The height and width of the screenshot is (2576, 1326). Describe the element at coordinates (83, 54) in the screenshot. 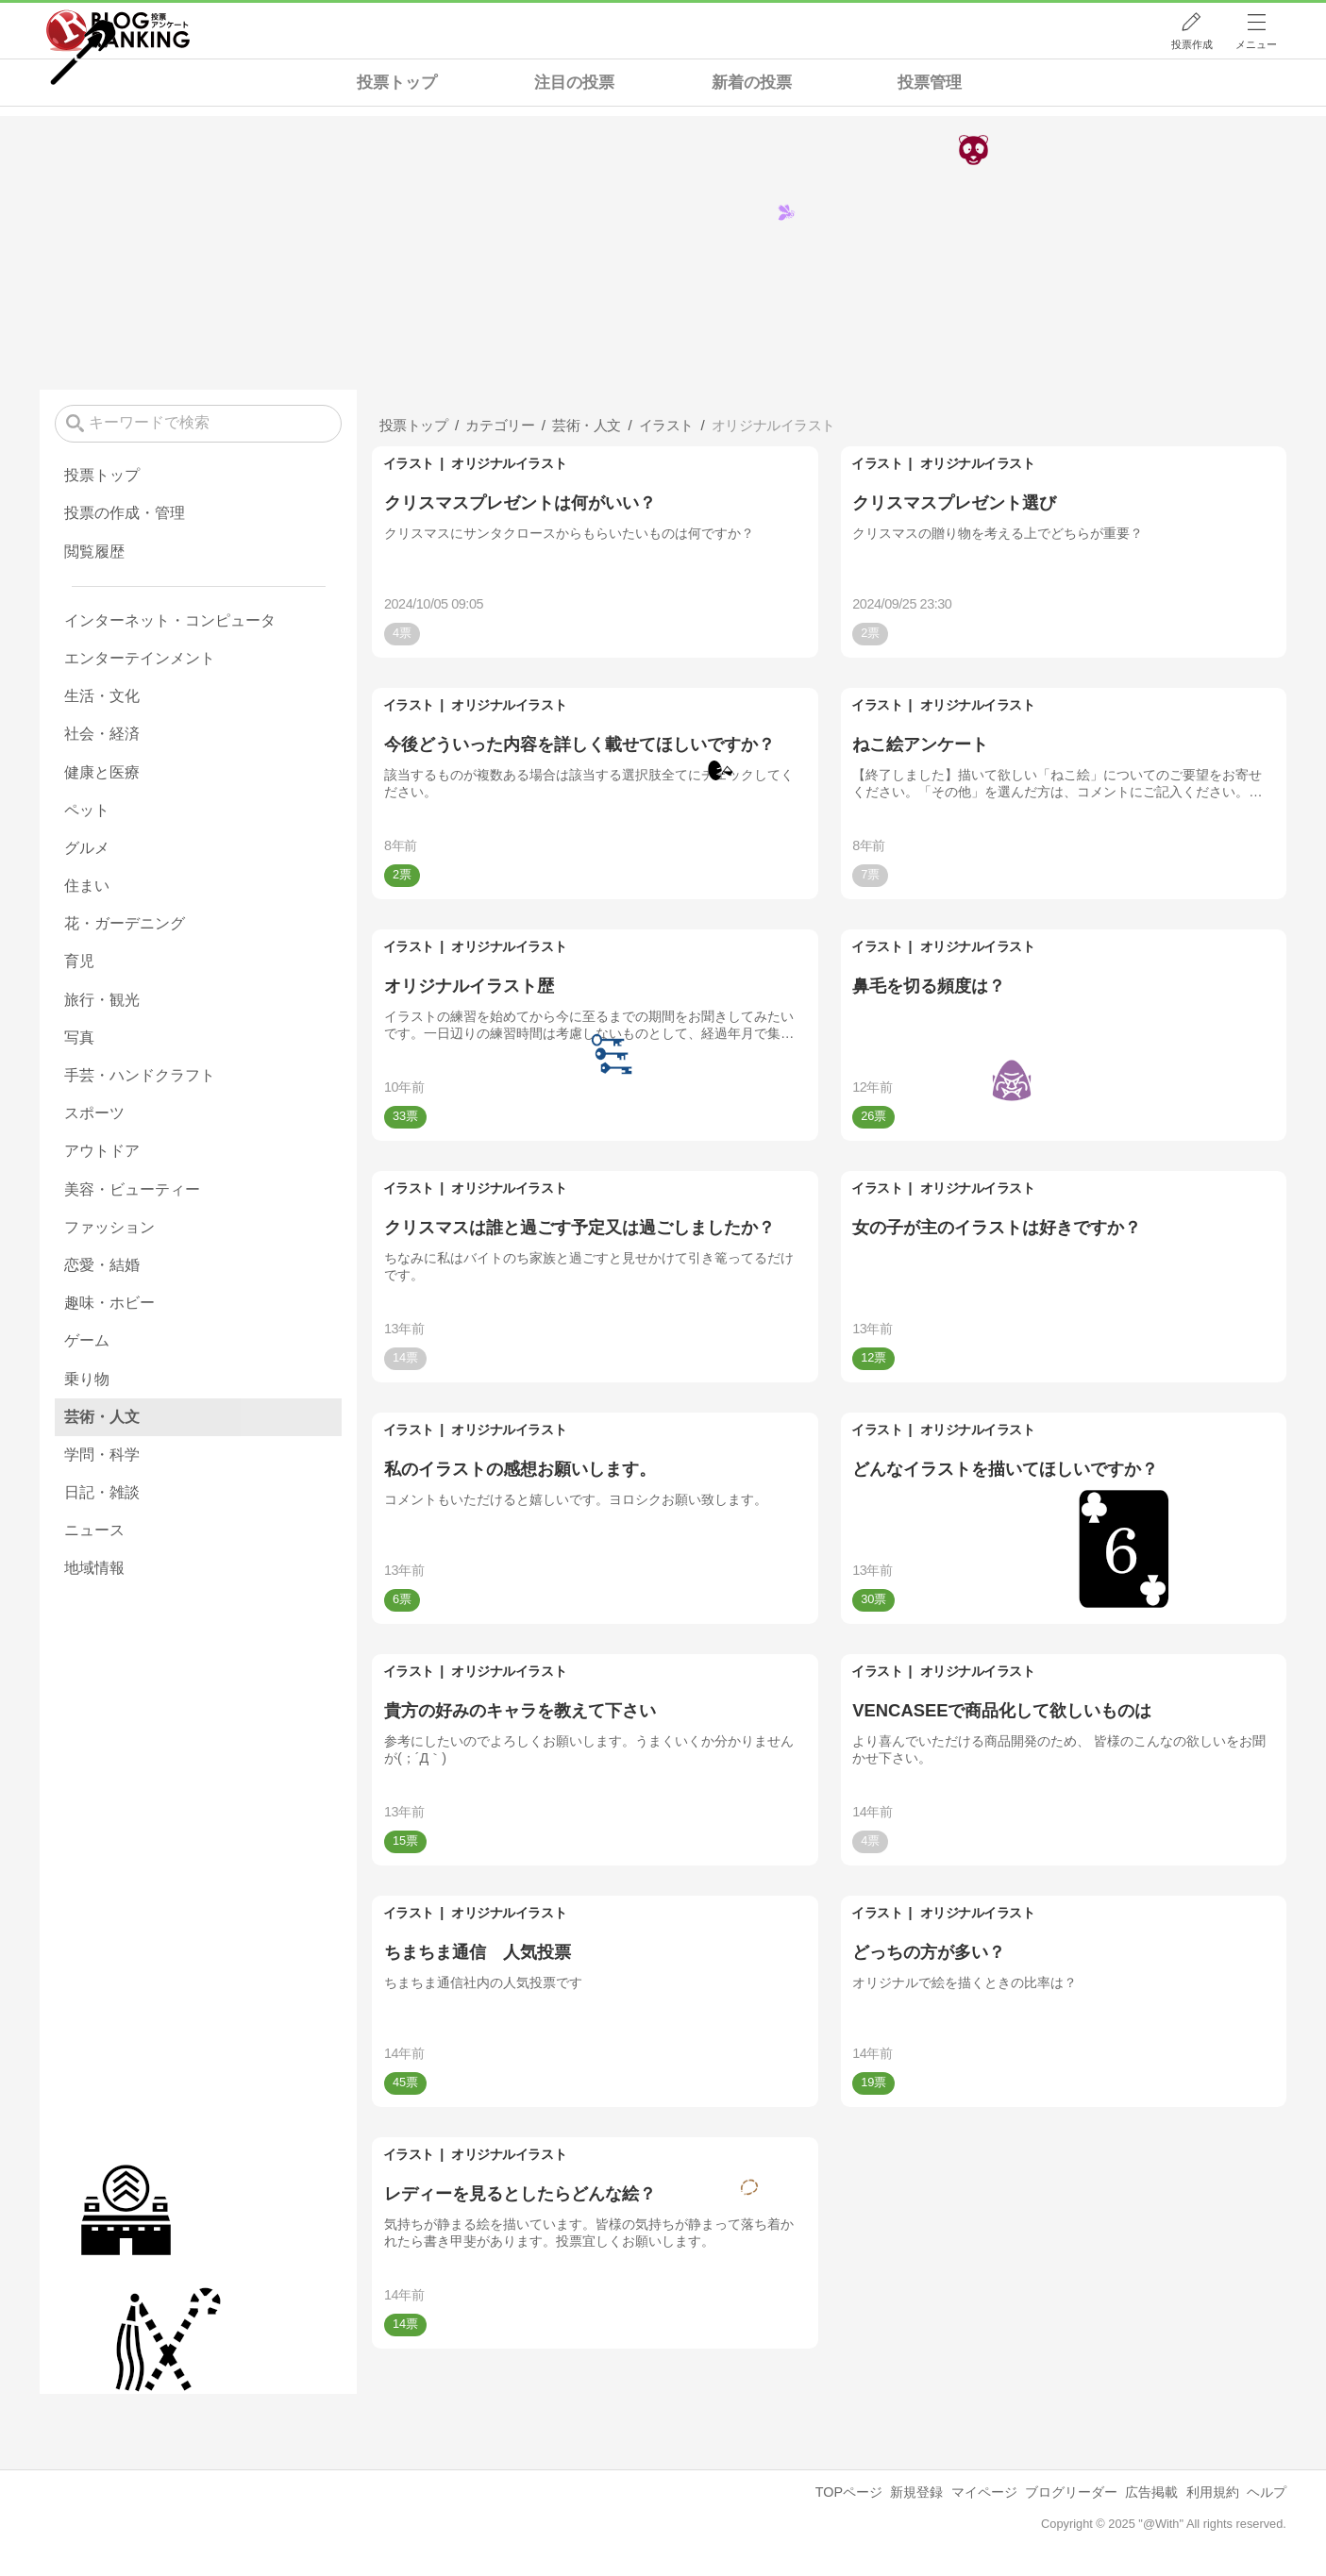

I see `equip digging or excavation tool` at that location.